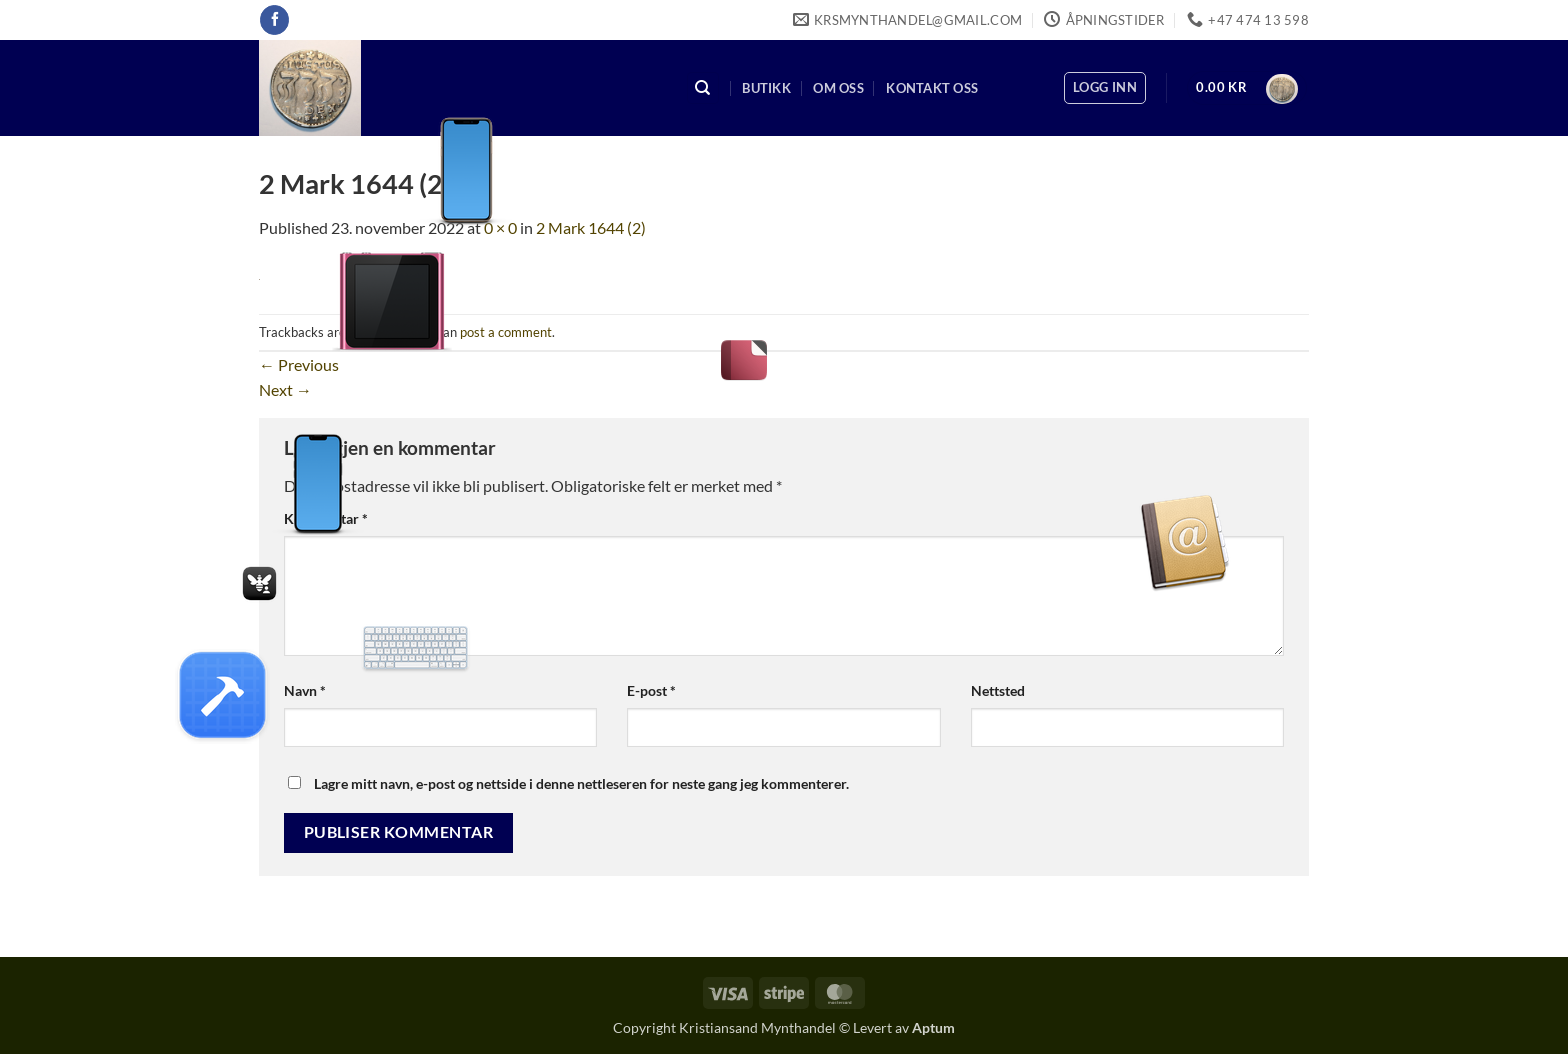 This screenshot has width=1568, height=1054. I want to click on open kandji device management agent, so click(259, 583).